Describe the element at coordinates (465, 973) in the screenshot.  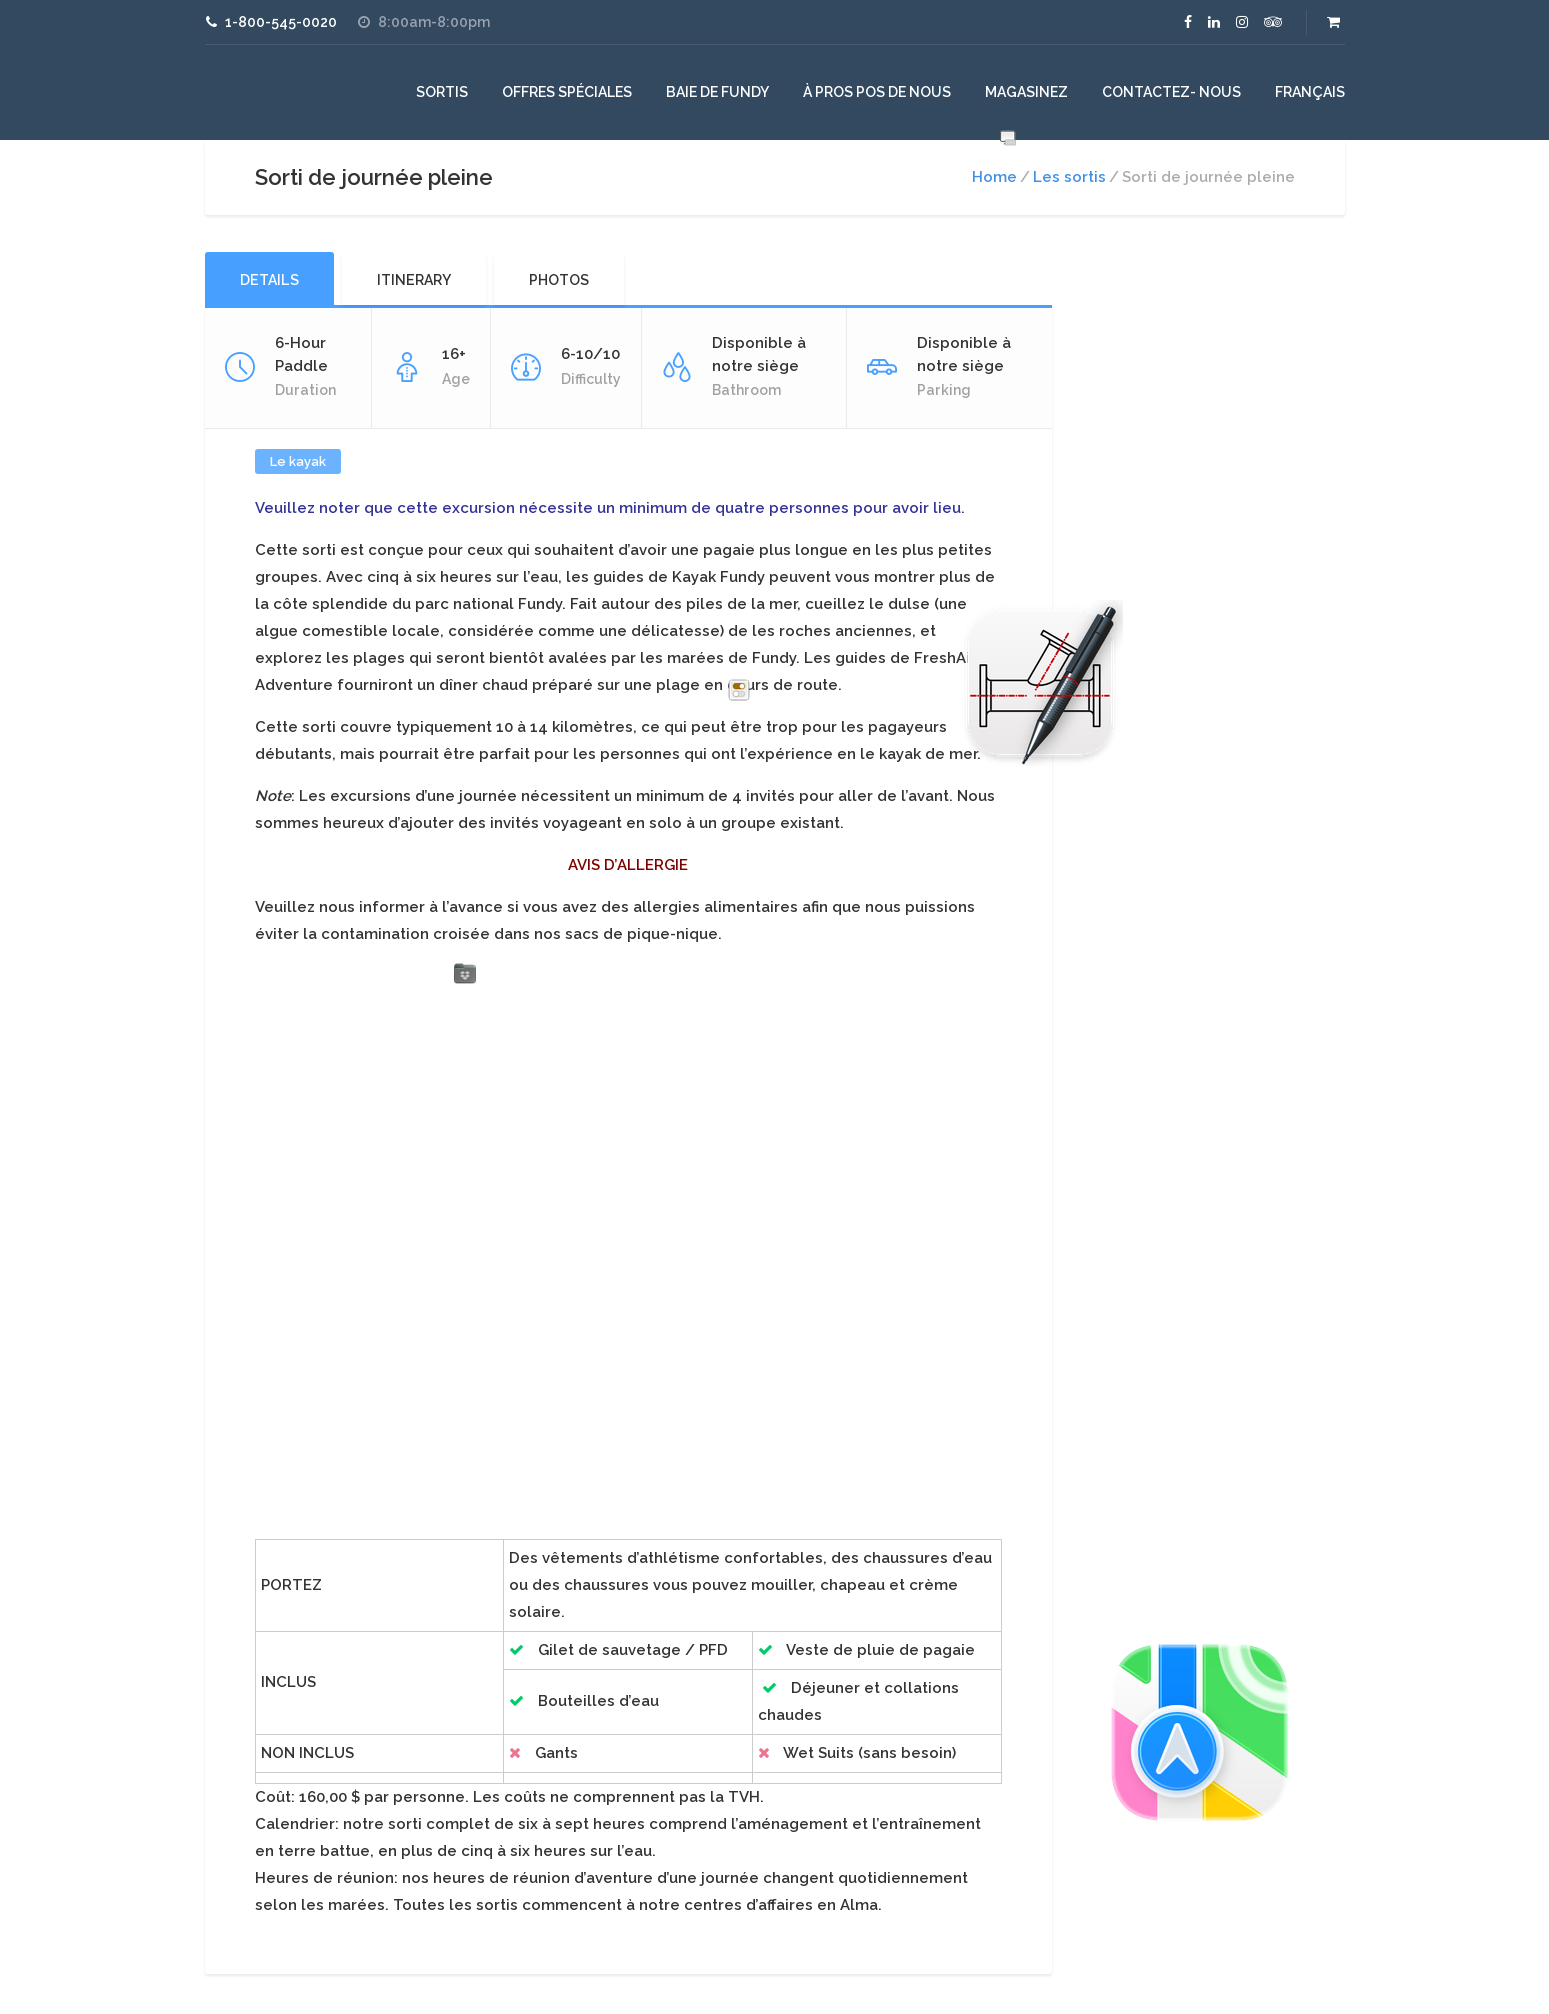
I see `open your dropbox folder` at that location.